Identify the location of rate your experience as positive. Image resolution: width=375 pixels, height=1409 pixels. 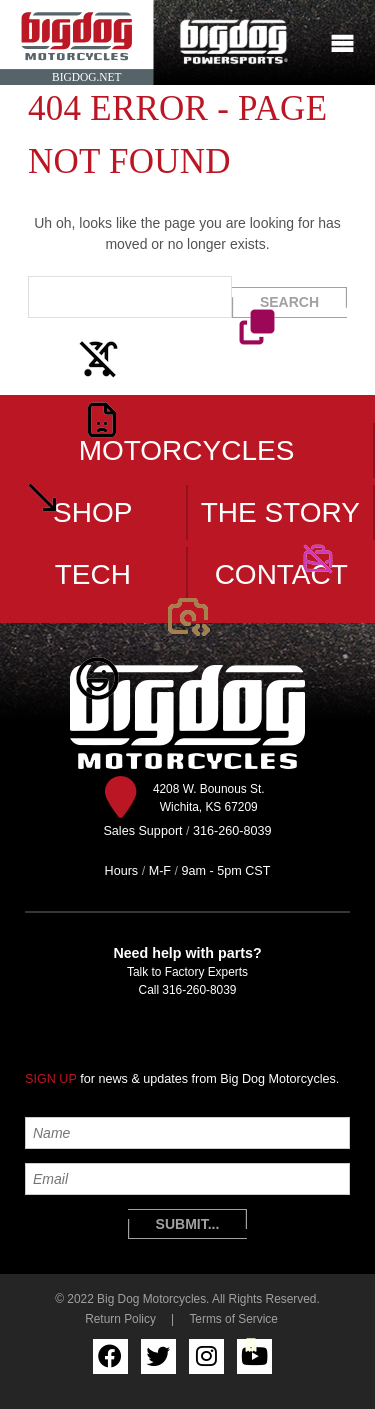
(97, 678).